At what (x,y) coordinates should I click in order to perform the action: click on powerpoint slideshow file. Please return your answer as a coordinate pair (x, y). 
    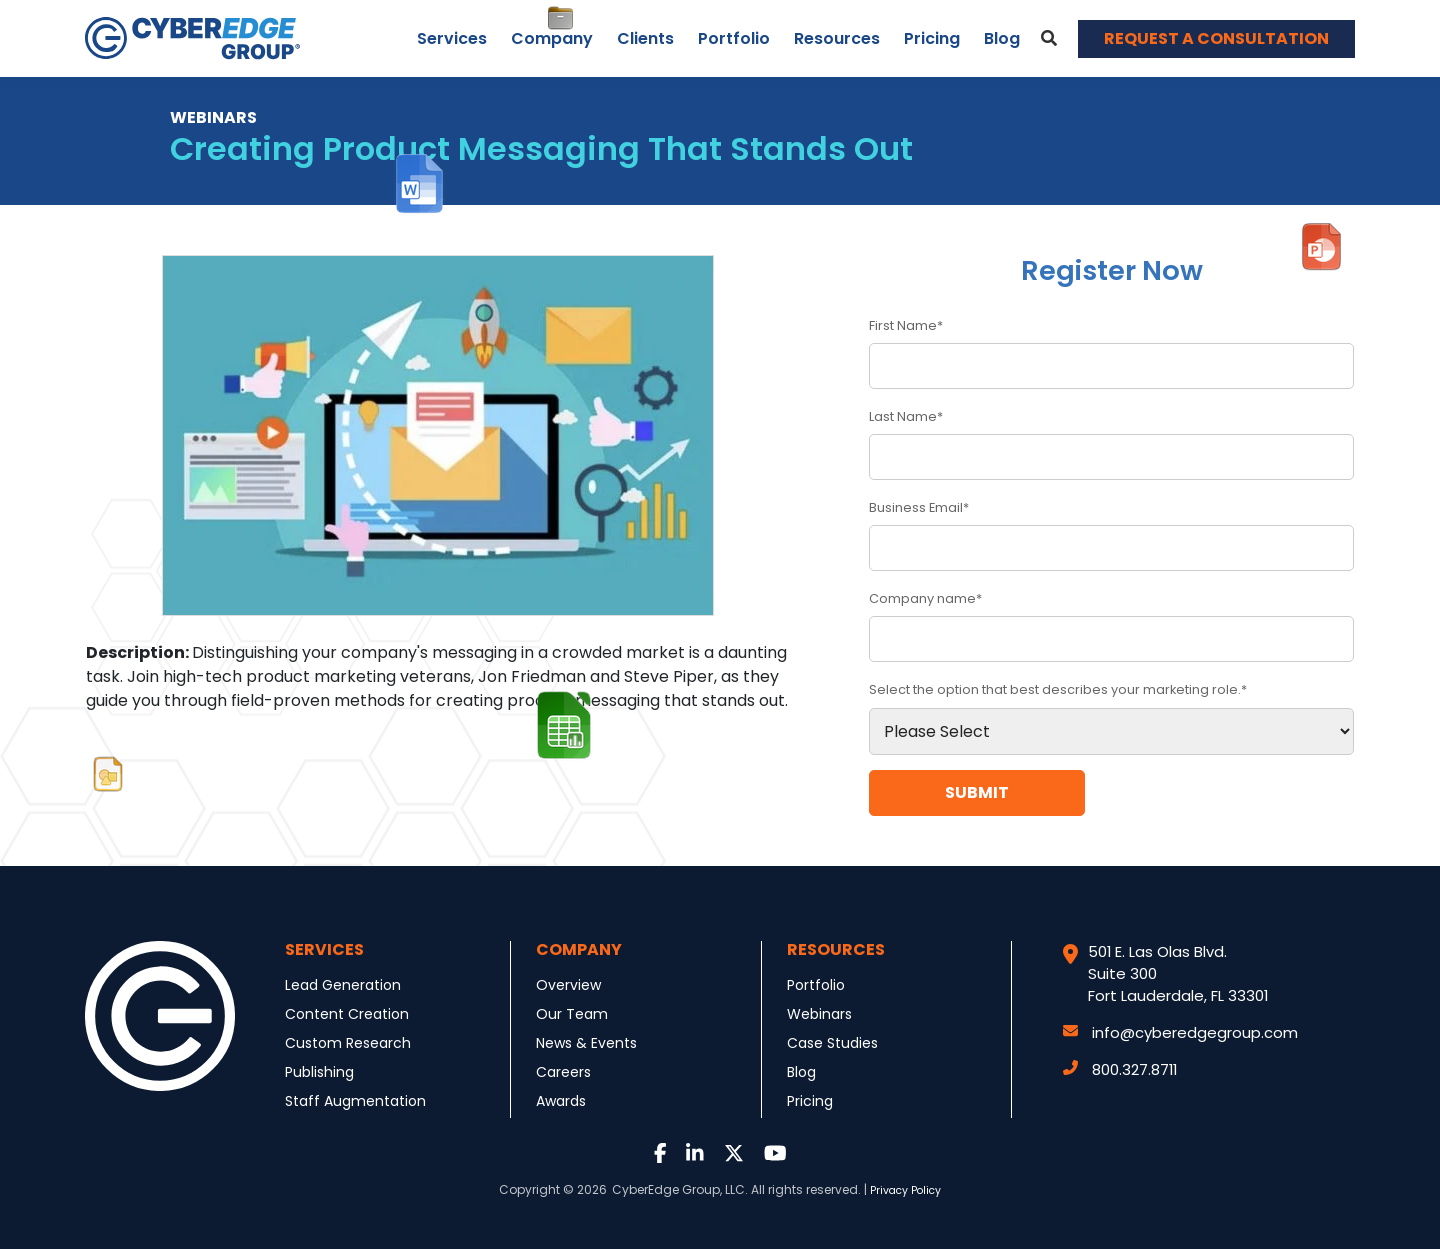
    Looking at the image, I should click on (1321, 246).